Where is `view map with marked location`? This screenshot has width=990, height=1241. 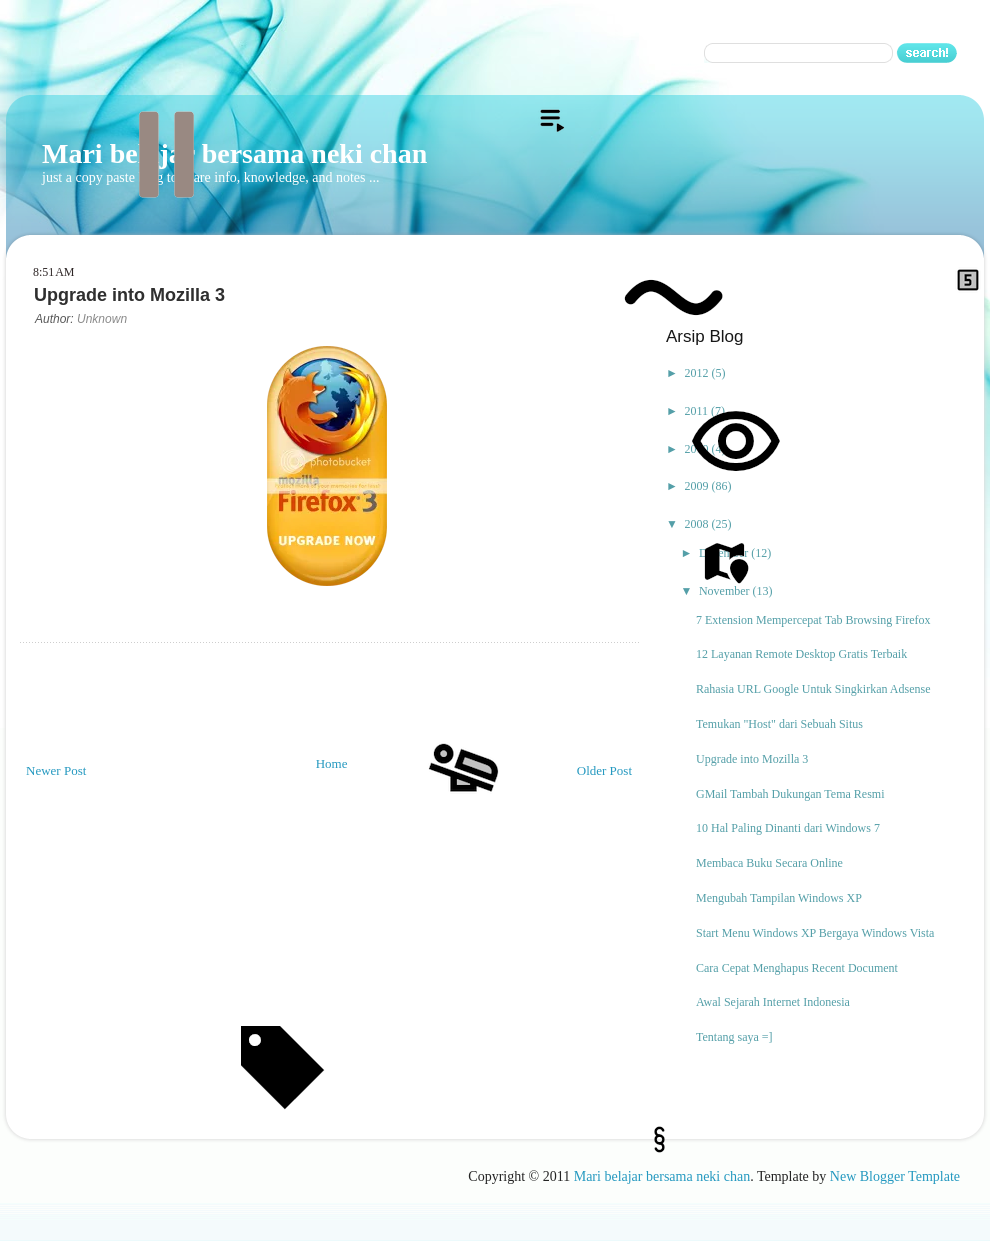
view map with marked location is located at coordinates (724, 561).